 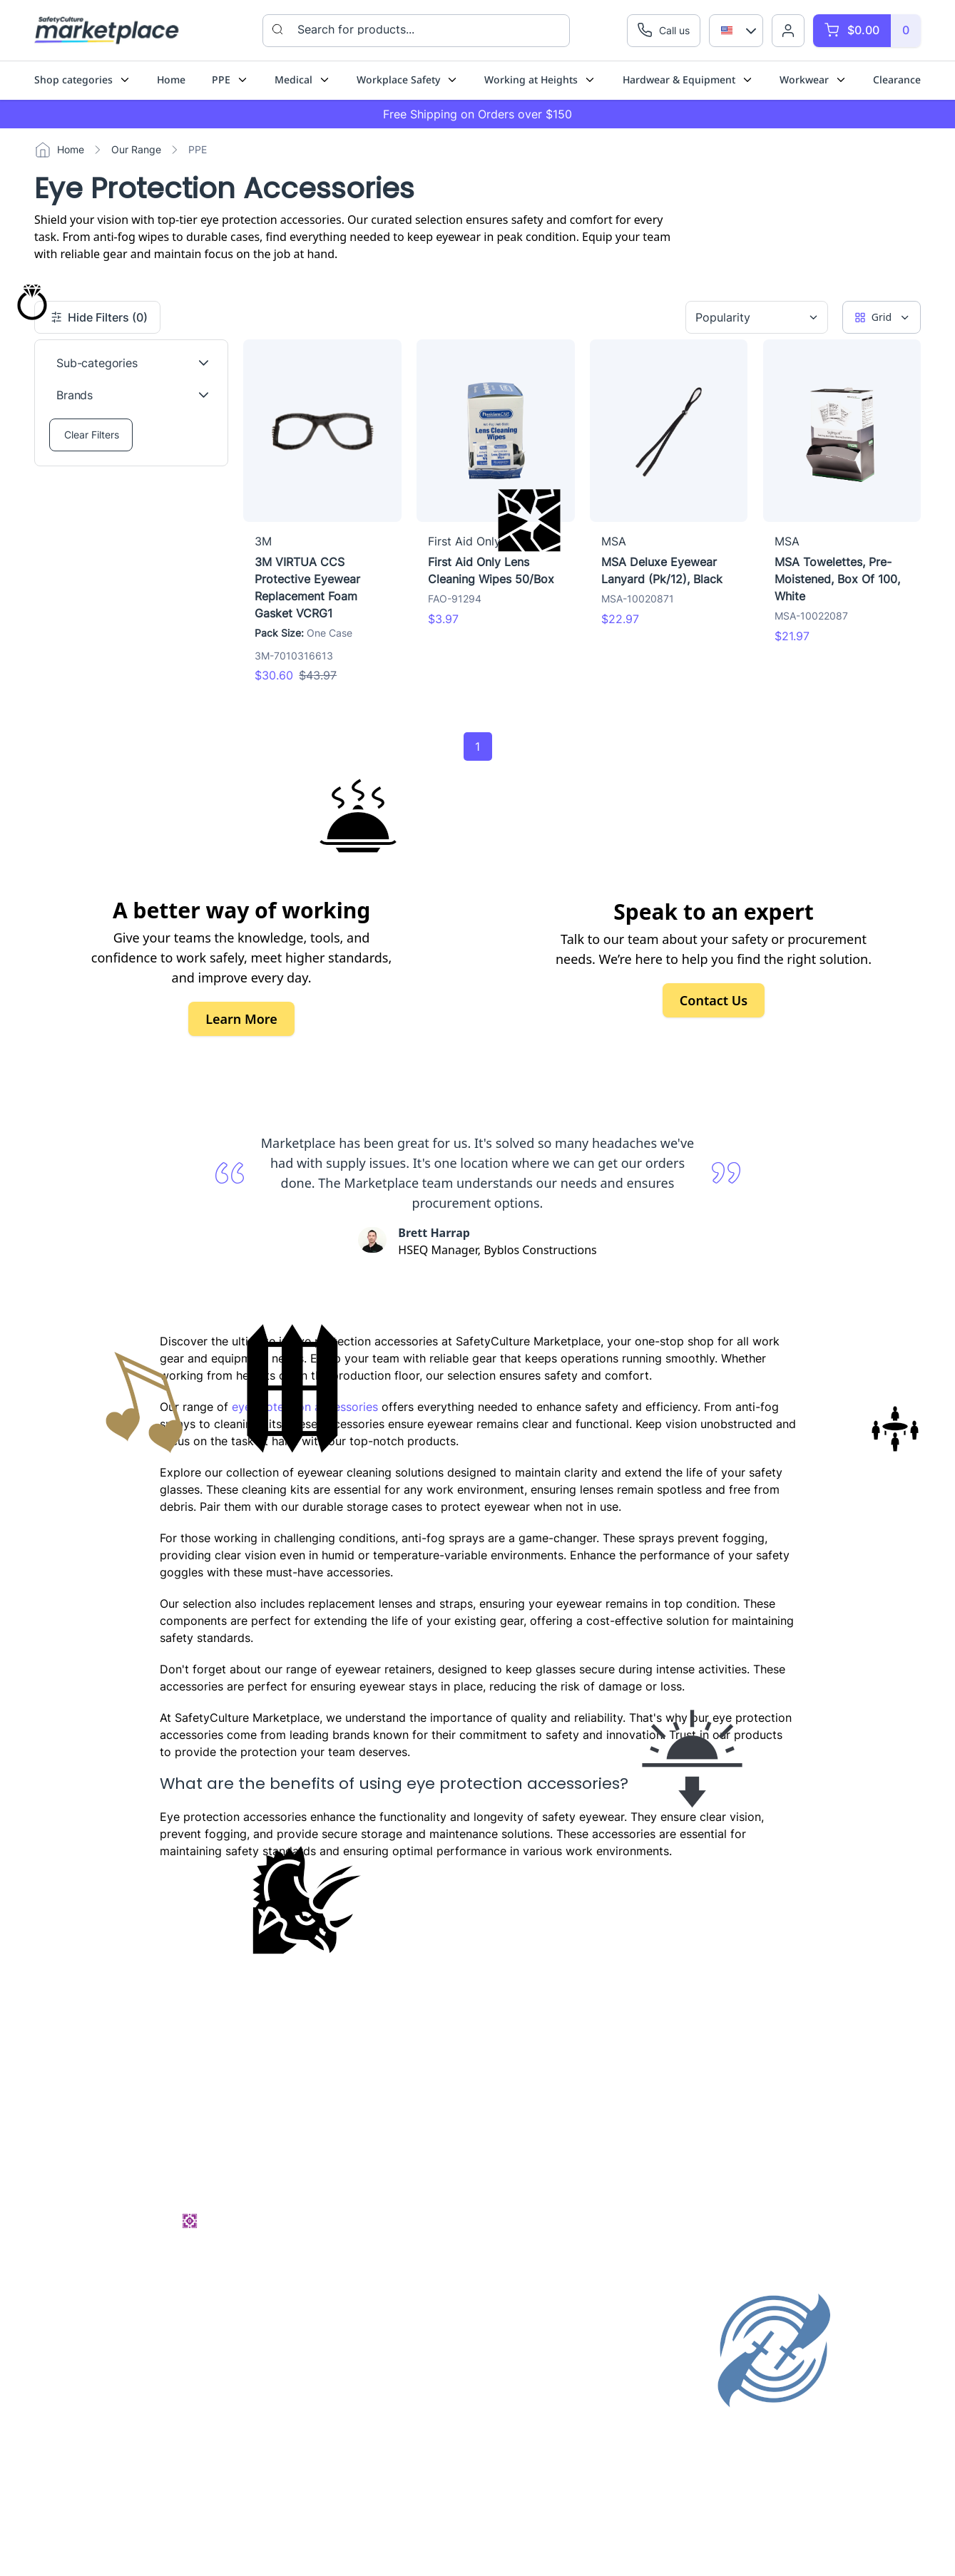 What do you see at coordinates (774, 2350) in the screenshot?
I see `activate spinning blade attack or ability` at bounding box center [774, 2350].